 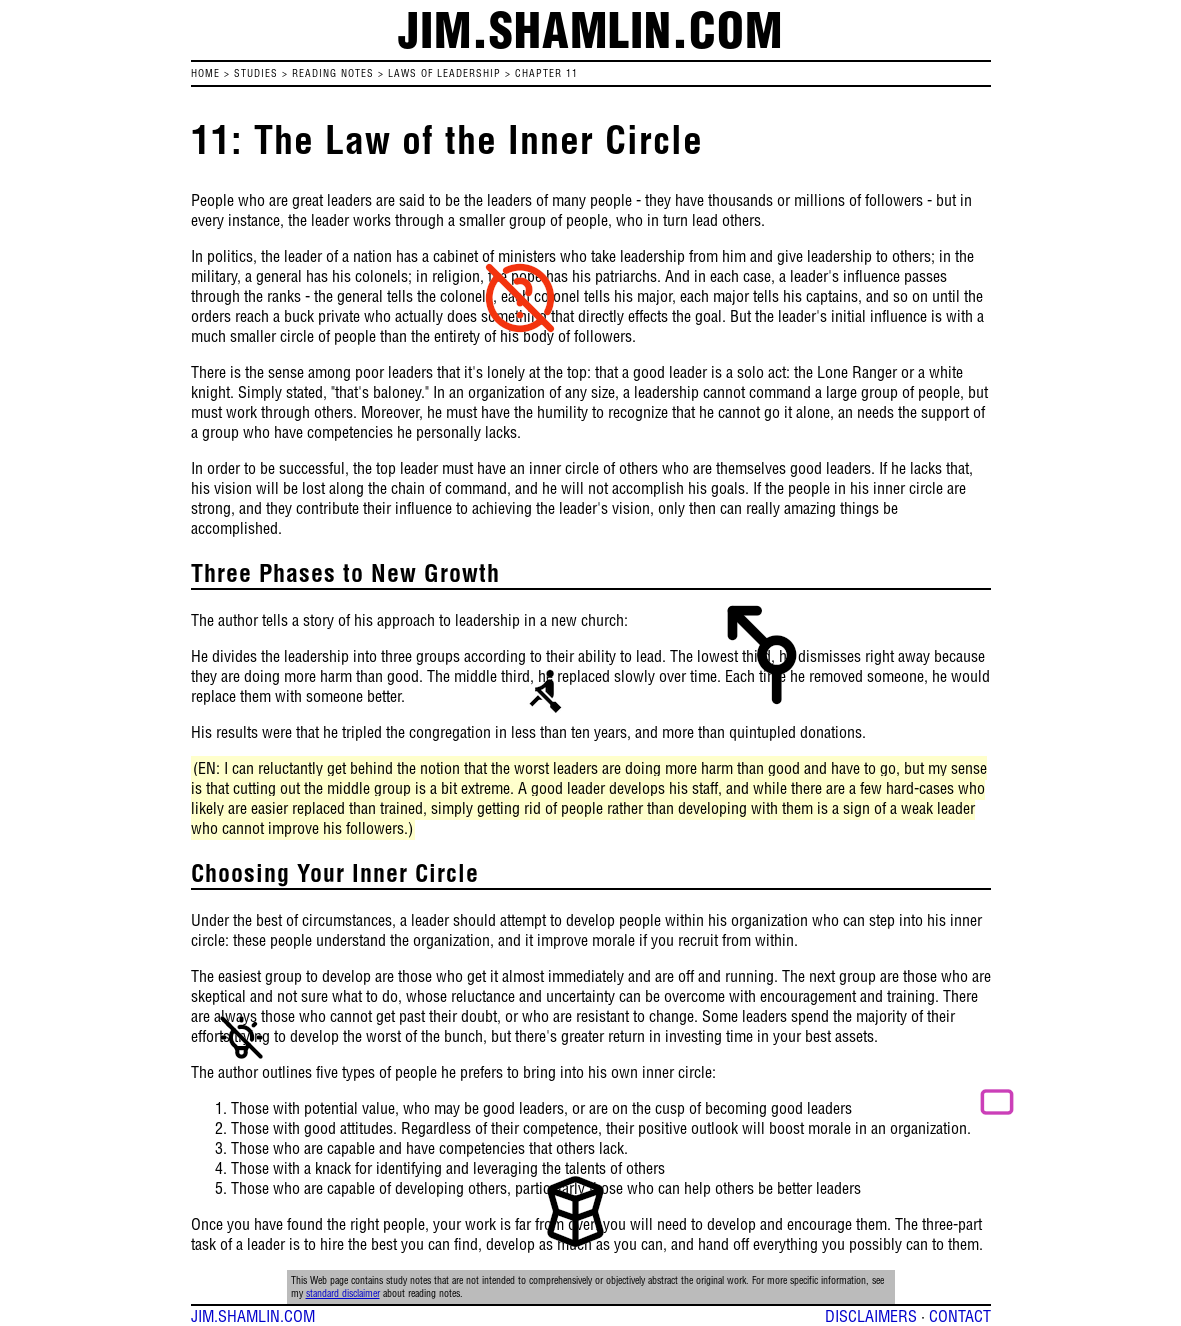 I want to click on crop image to 7:5 aspect ratio, so click(x=997, y=1102).